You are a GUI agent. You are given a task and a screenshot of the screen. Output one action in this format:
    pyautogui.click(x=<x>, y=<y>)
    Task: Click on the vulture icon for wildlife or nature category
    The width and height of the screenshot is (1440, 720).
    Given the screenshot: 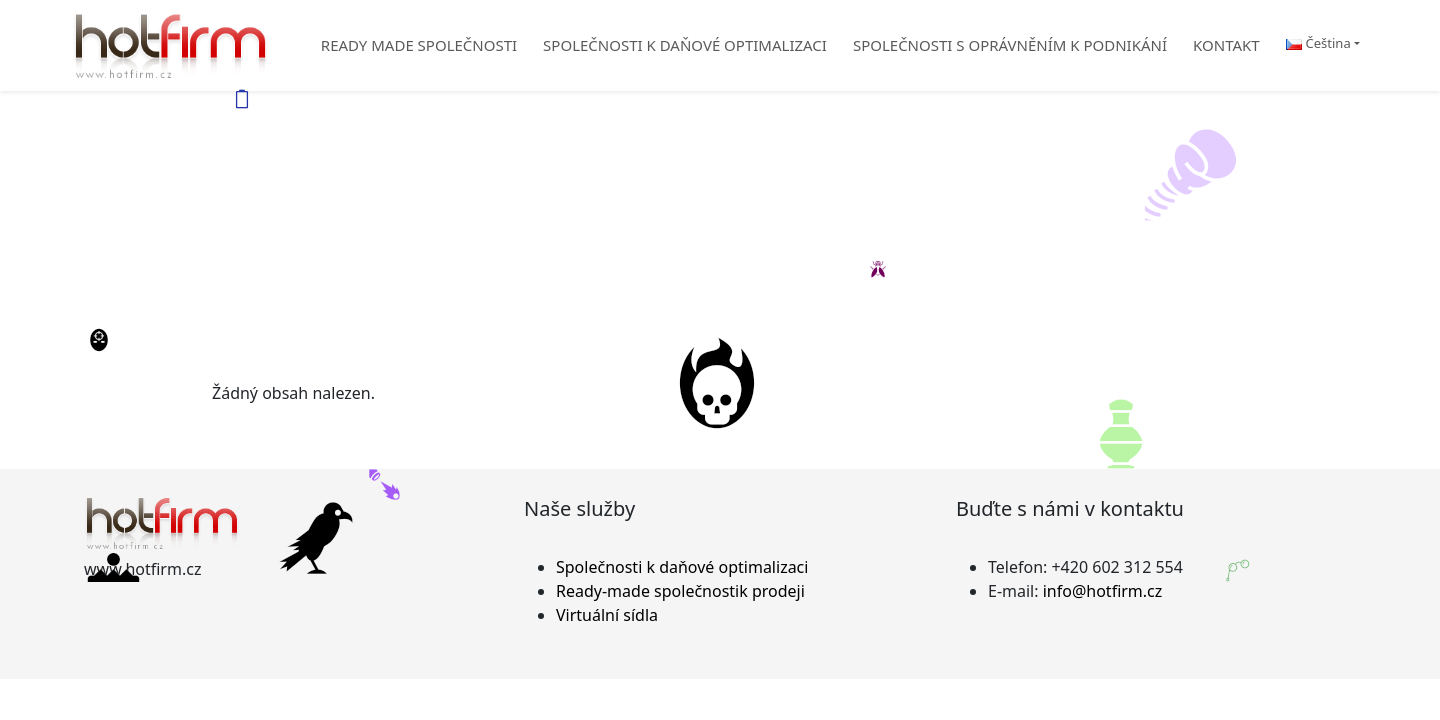 What is the action you would take?
    pyautogui.click(x=316, y=537)
    